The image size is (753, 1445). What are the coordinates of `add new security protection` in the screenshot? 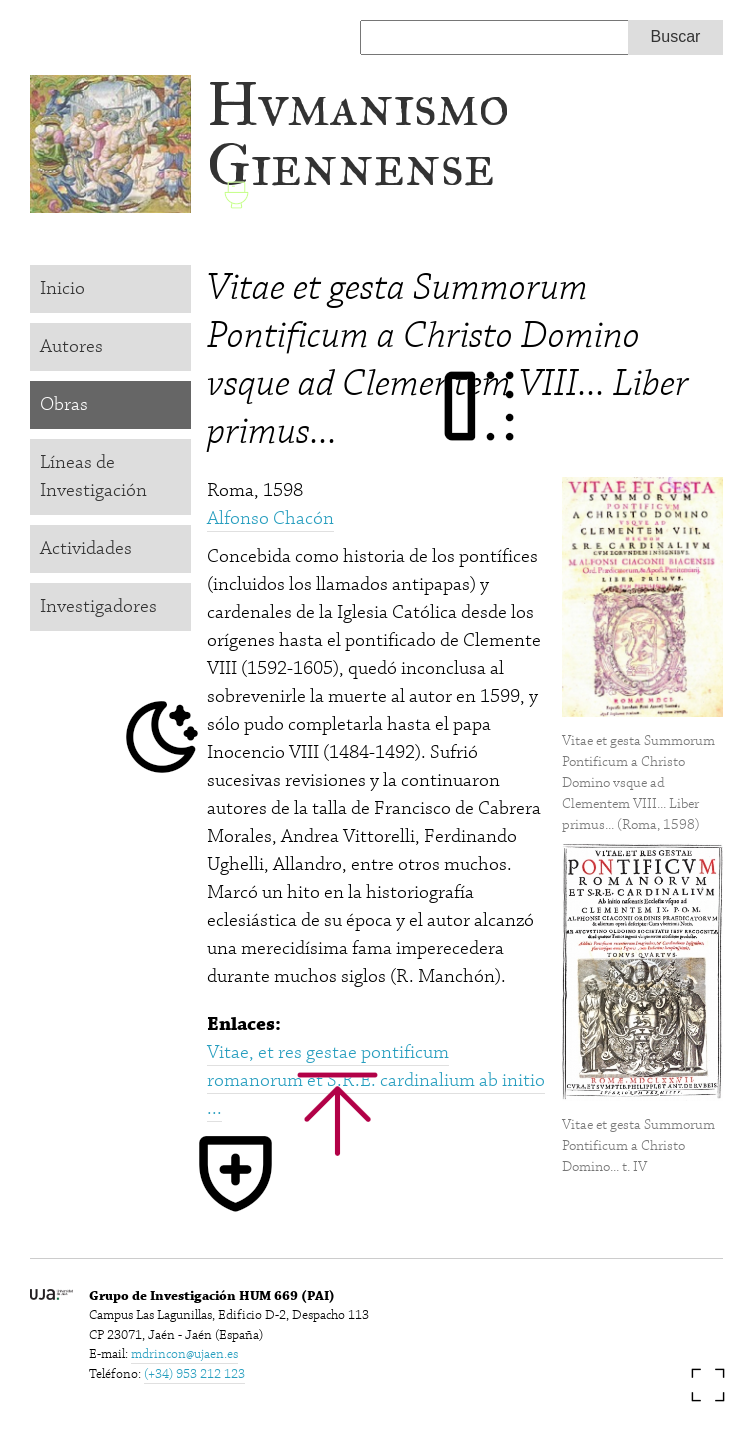 It's located at (235, 1169).